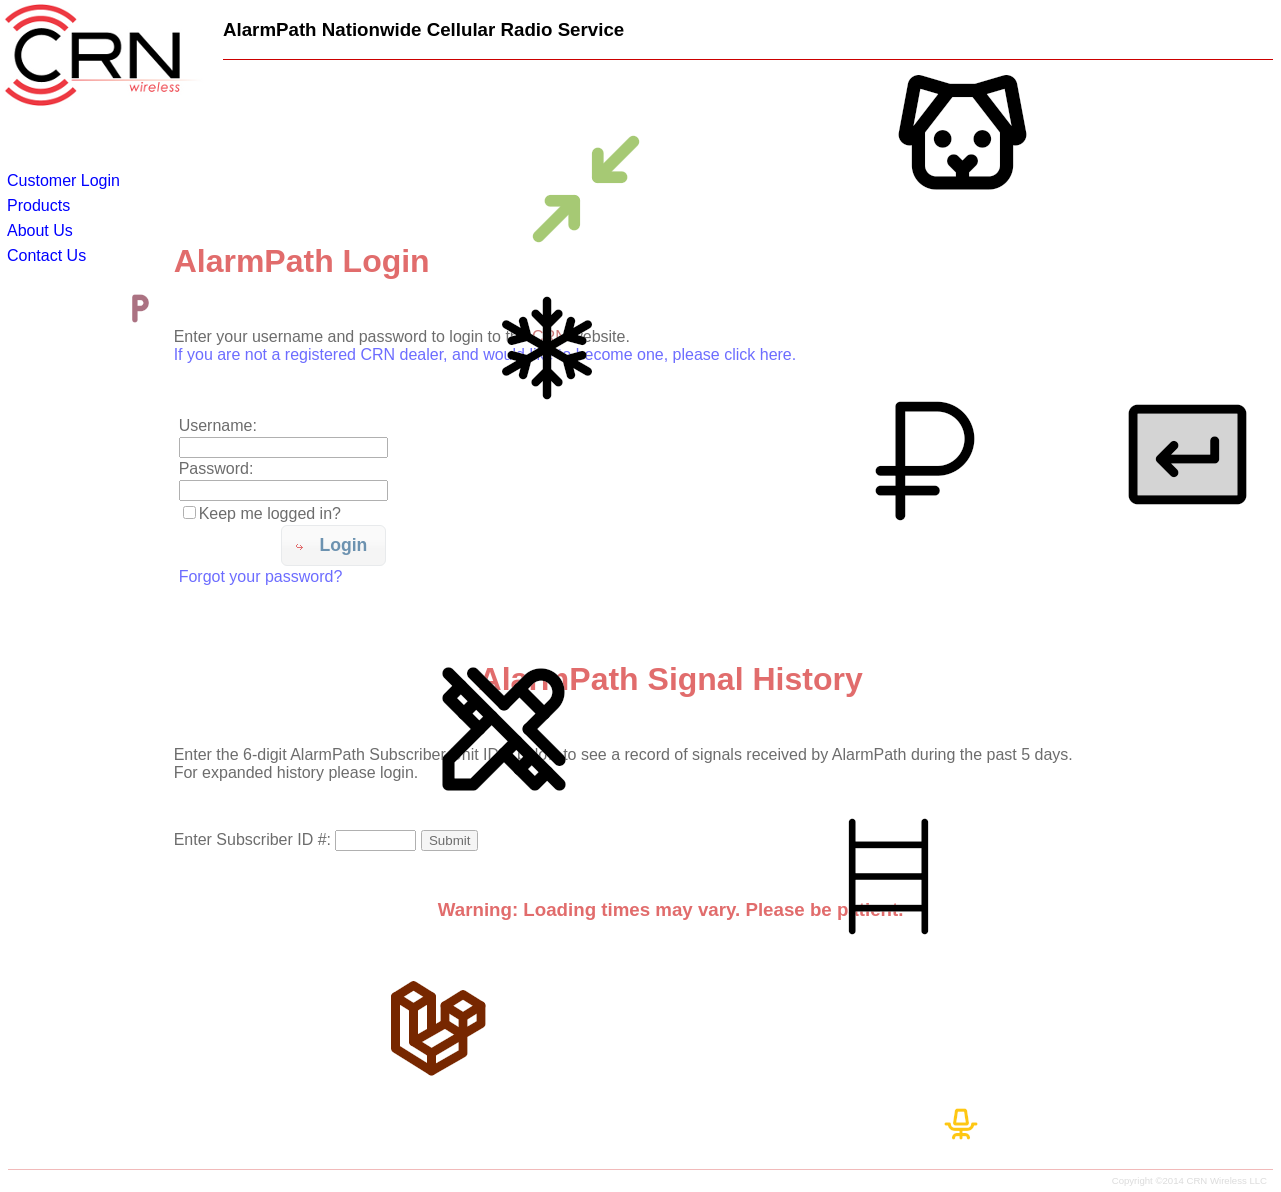  I want to click on indicates cold or freezing temperature setting, so click(547, 348).